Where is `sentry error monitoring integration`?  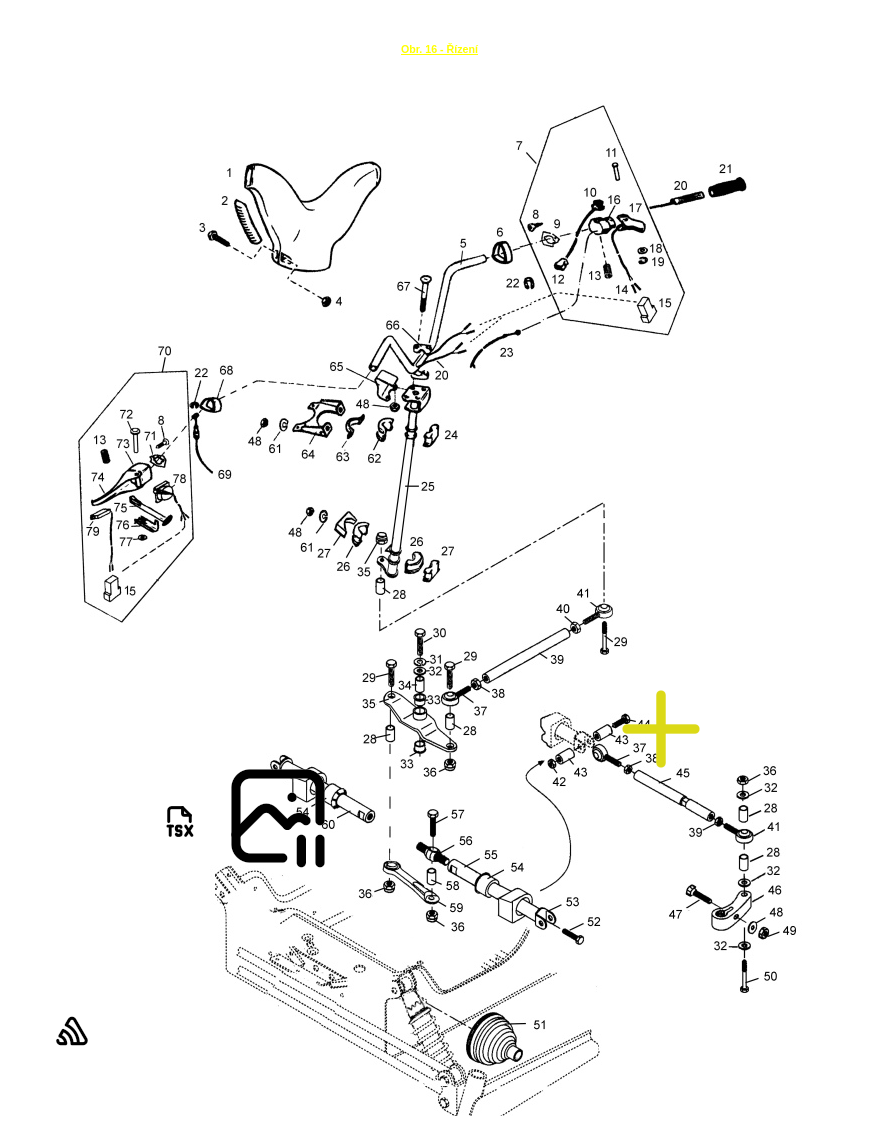 sentry error monitoring integration is located at coordinates (72, 1031).